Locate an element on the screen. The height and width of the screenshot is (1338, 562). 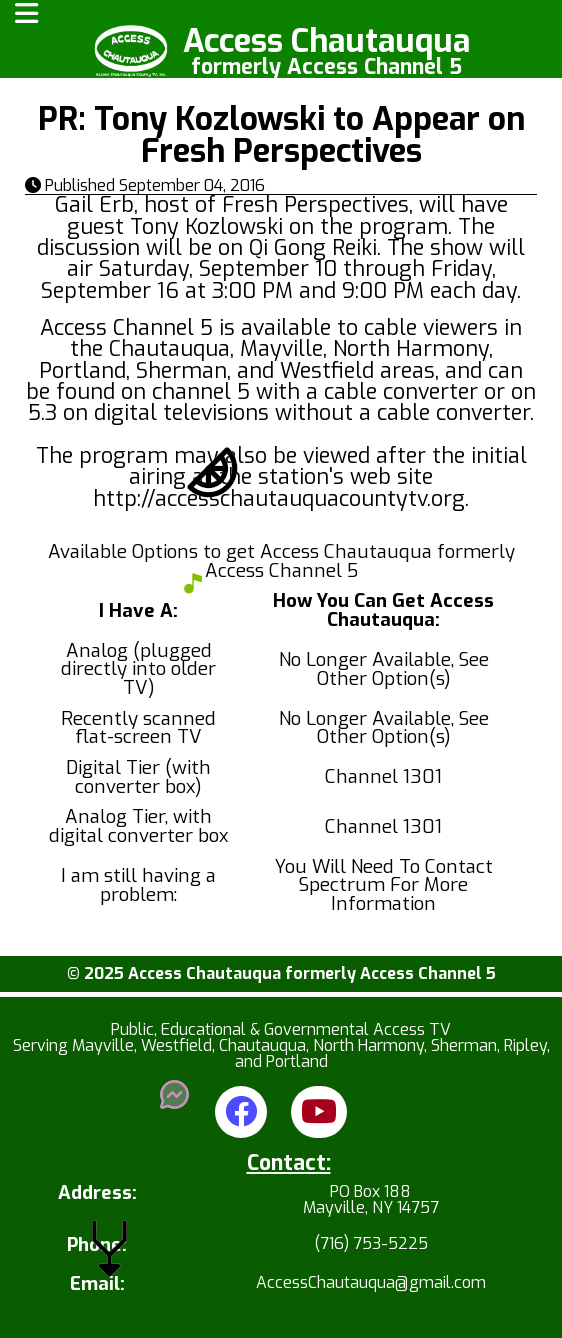
merge branches or items together is located at coordinates (109, 1246).